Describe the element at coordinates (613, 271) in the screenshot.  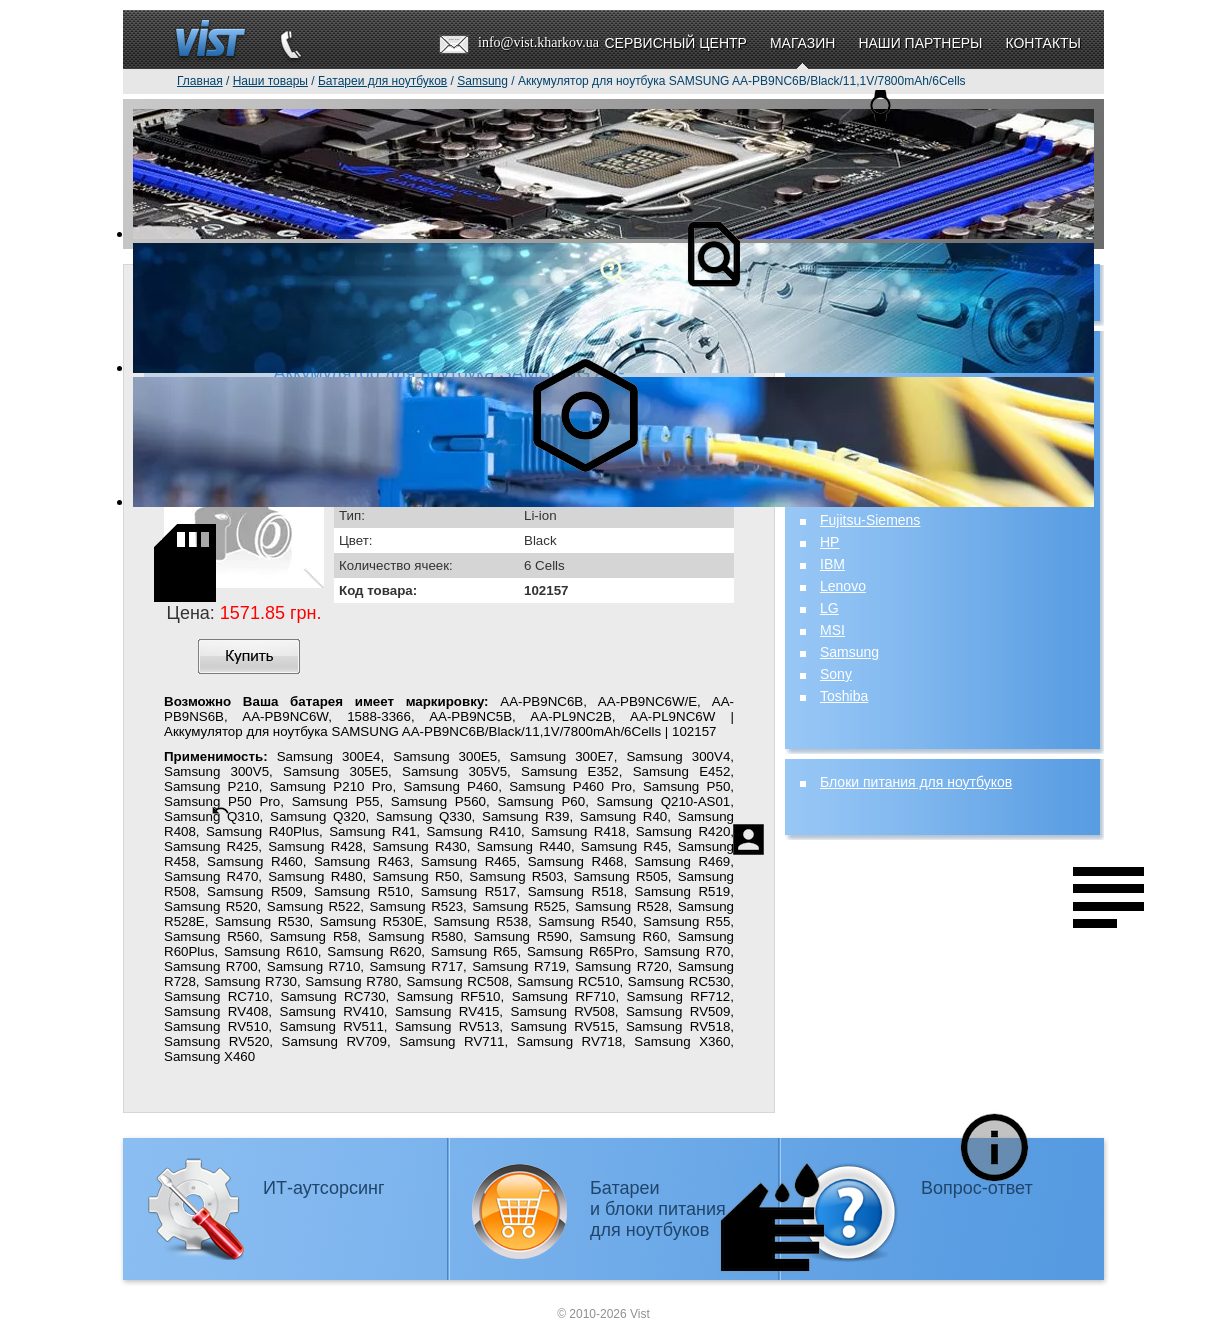
I see `search help or FAQ` at that location.